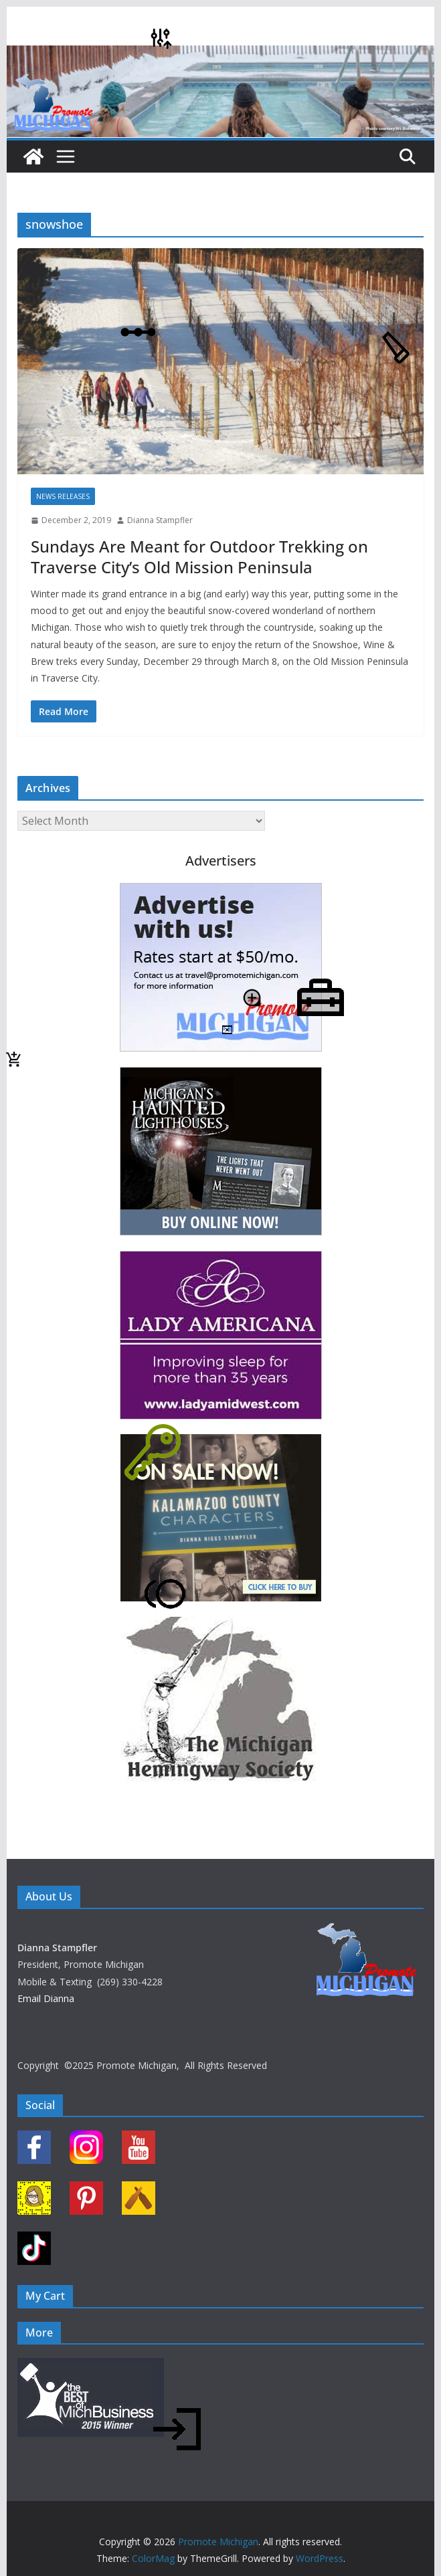  Describe the element at coordinates (165, 1593) in the screenshot. I see `view toll or payment information` at that location.